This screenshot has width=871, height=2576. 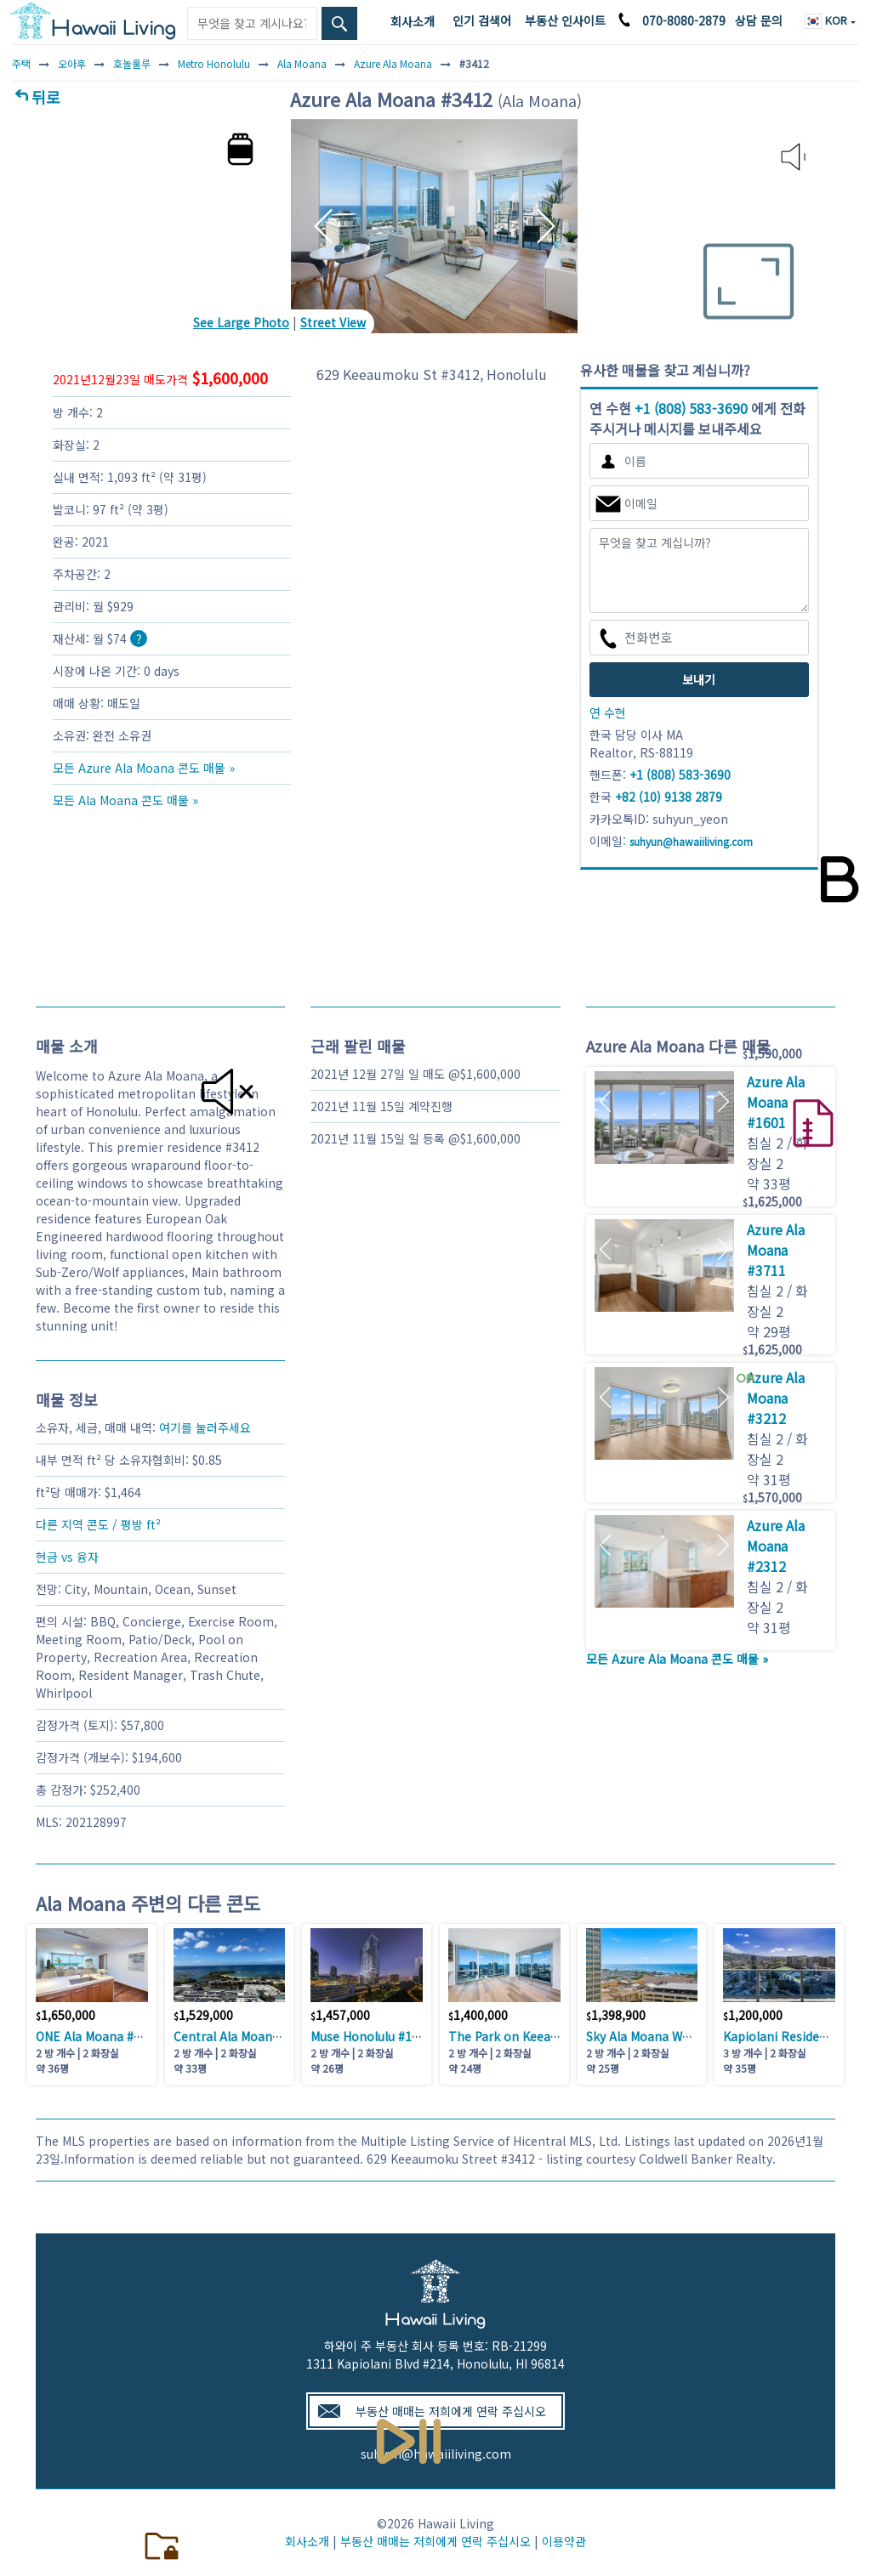 I want to click on access a password-protected folder, so click(x=162, y=2545).